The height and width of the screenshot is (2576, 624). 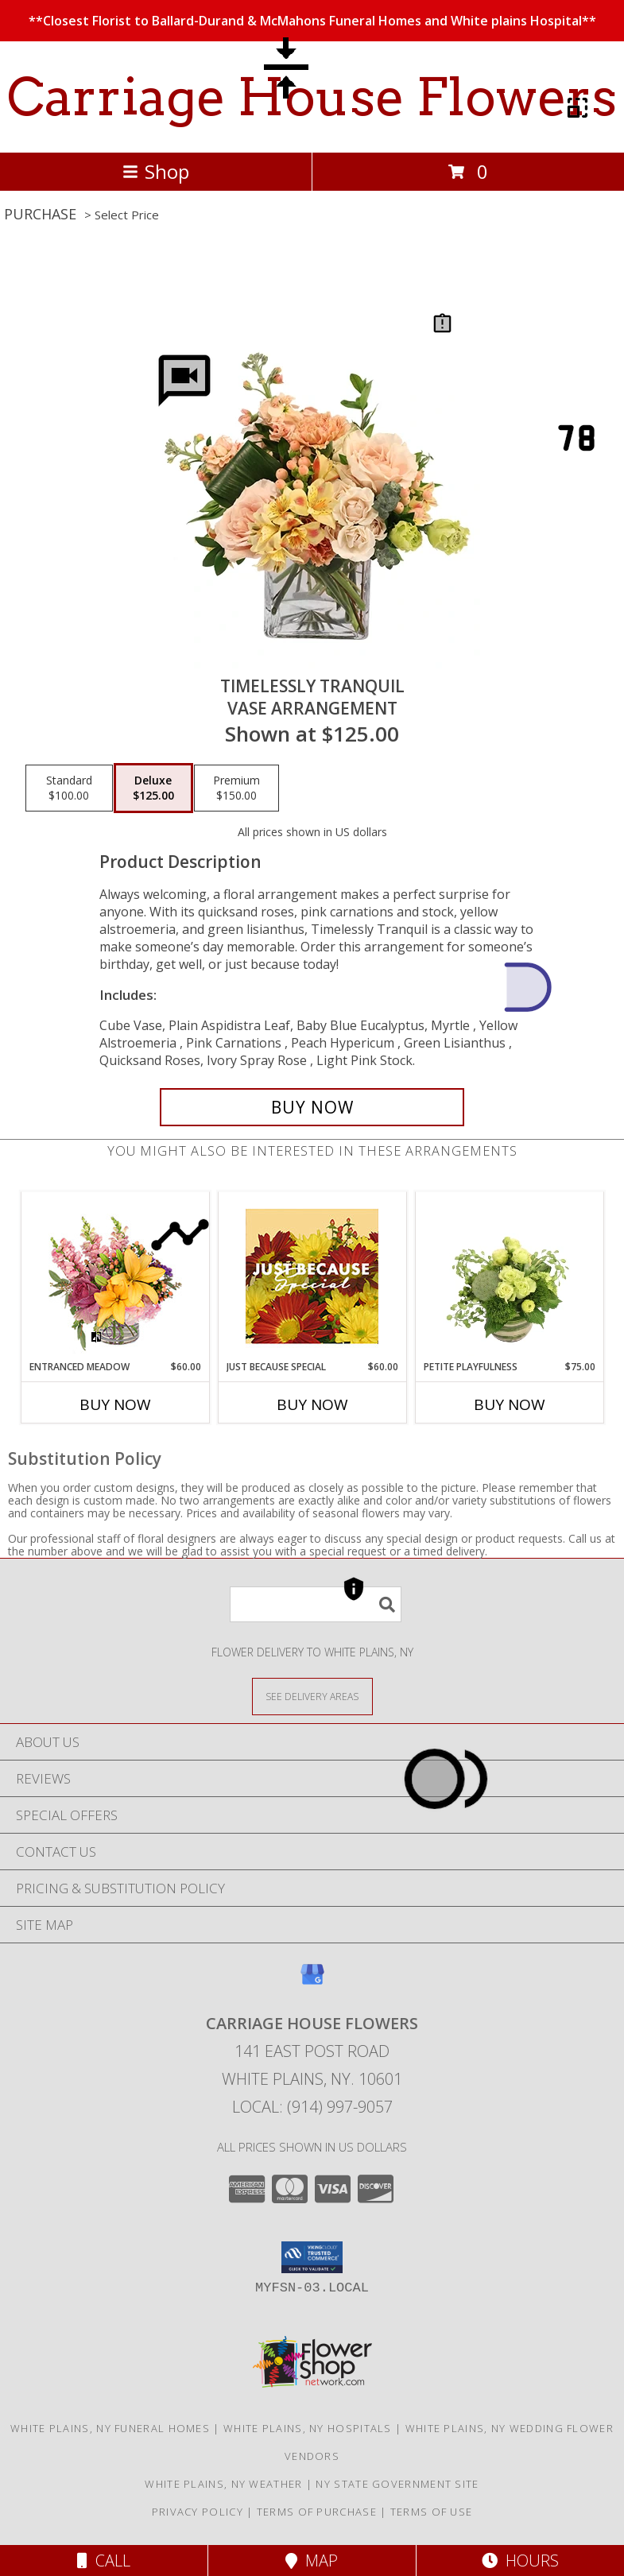 I want to click on indicates item number 78 in a list or sequence, so click(x=576, y=438).